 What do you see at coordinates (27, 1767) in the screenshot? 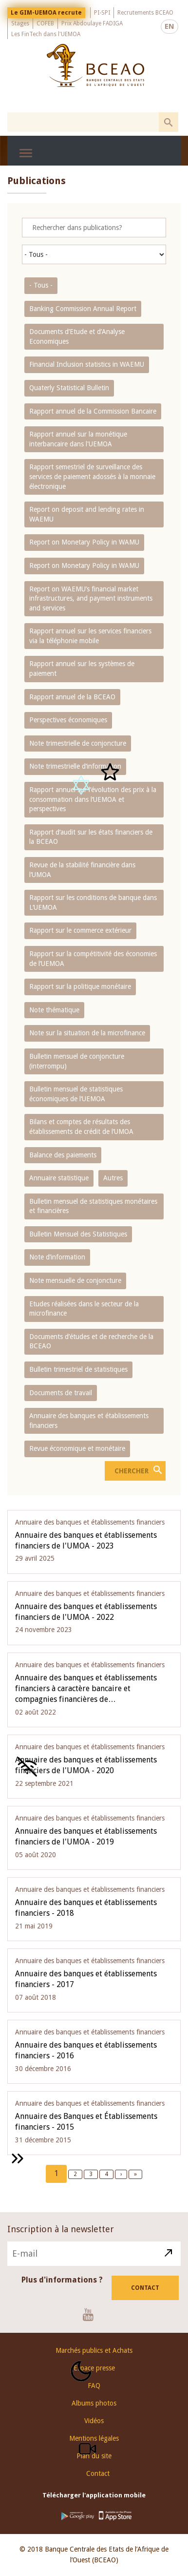
I see `indicates wifi is disabled or unavailable` at bounding box center [27, 1767].